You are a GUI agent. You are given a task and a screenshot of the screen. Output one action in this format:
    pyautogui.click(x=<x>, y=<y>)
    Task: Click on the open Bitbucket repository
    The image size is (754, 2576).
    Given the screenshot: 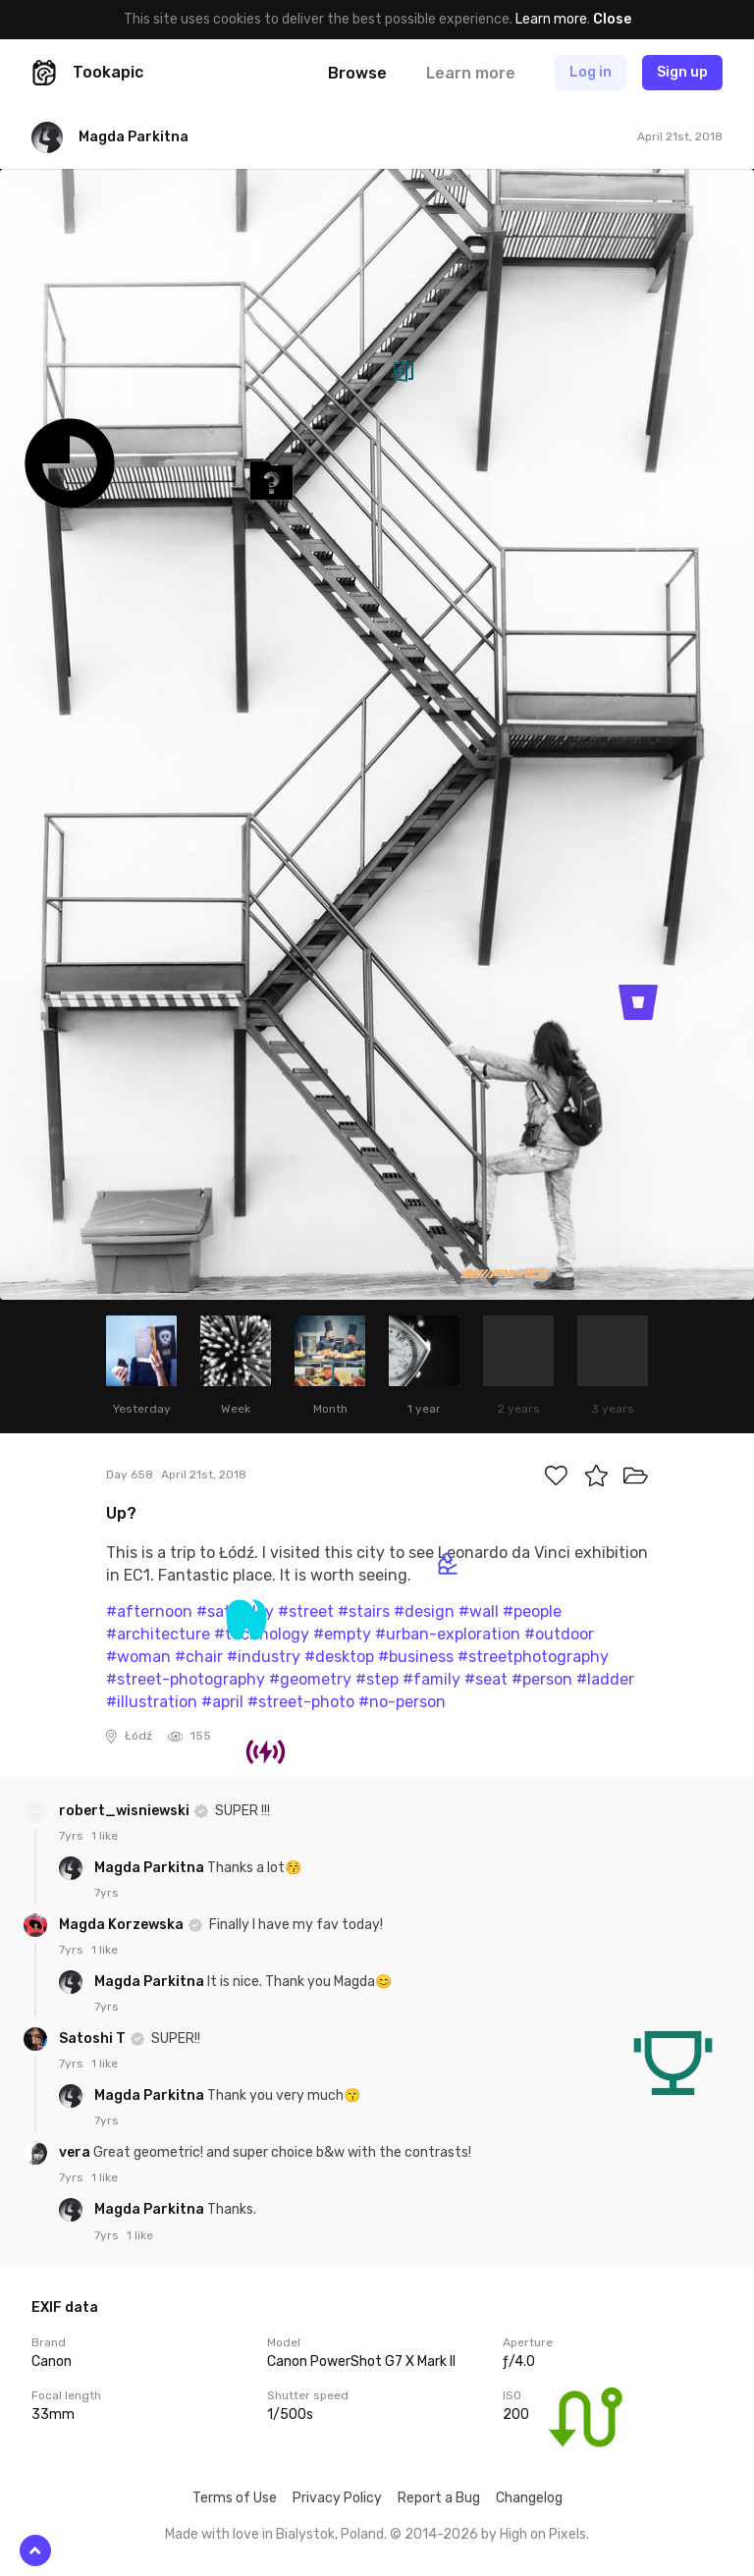 What is the action you would take?
    pyautogui.click(x=638, y=1002)
    